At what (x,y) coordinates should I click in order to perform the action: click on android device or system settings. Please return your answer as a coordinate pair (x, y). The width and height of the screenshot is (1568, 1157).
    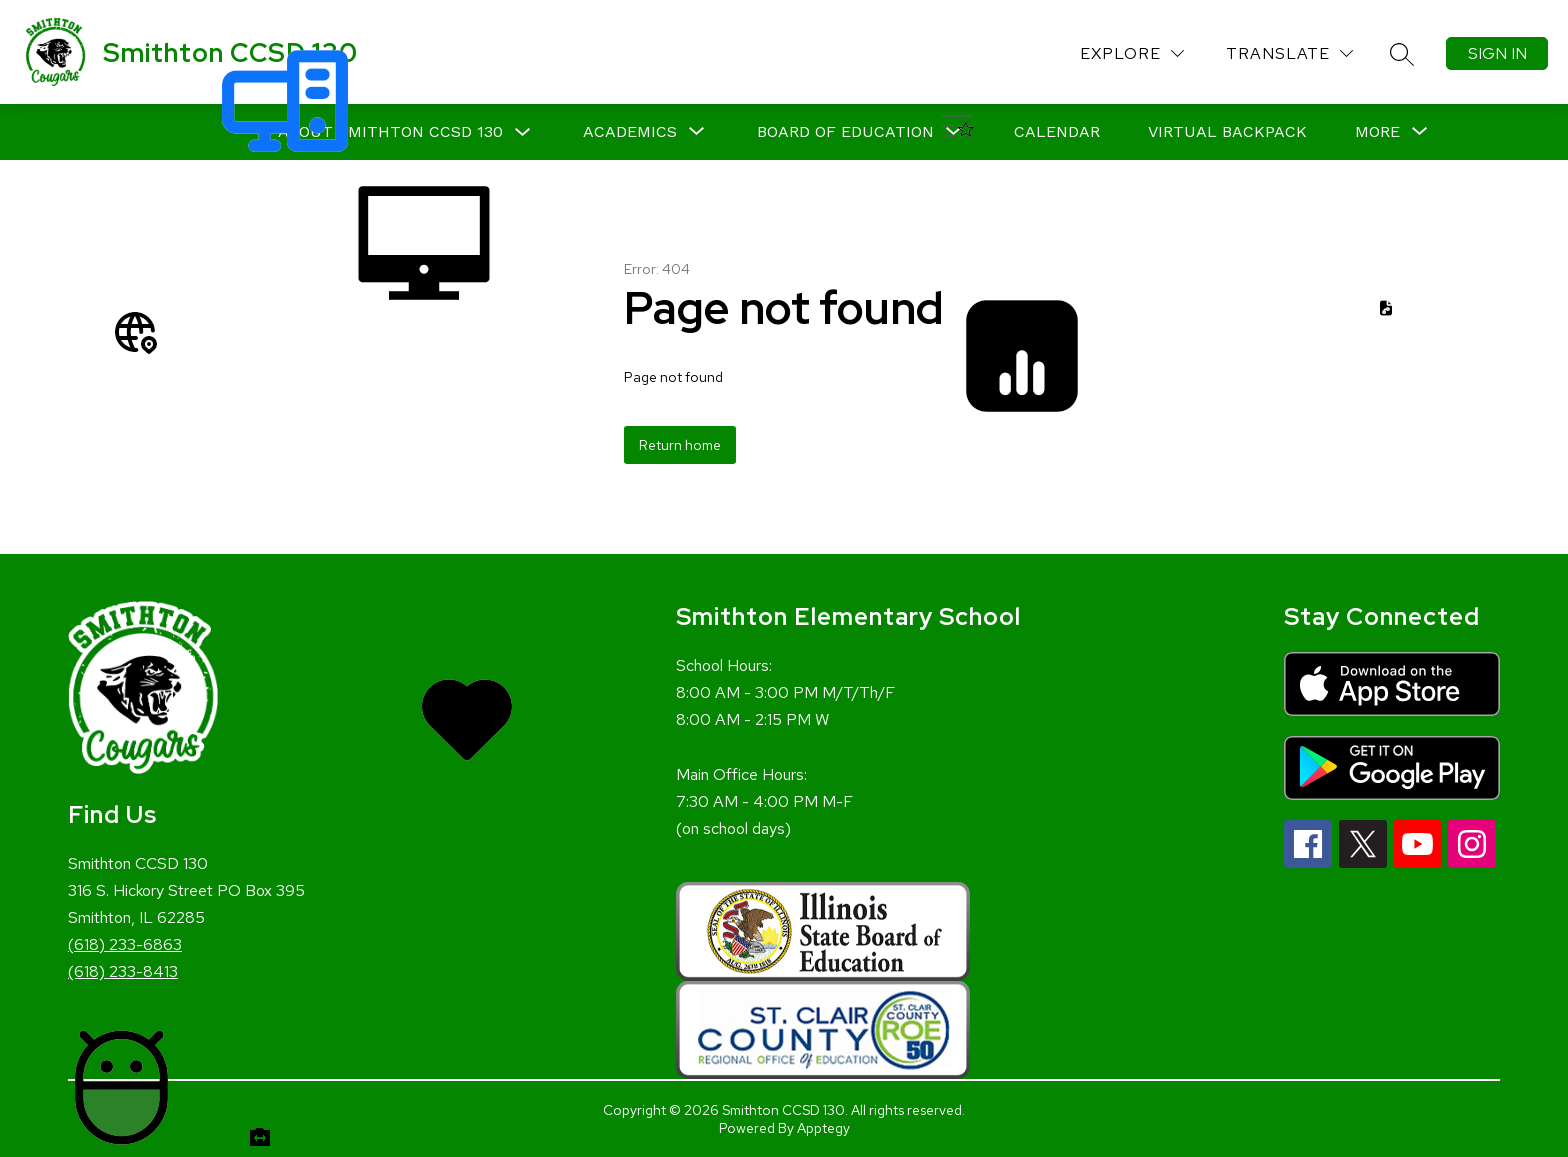
    Looking at the image, I should click on (121, 1085).